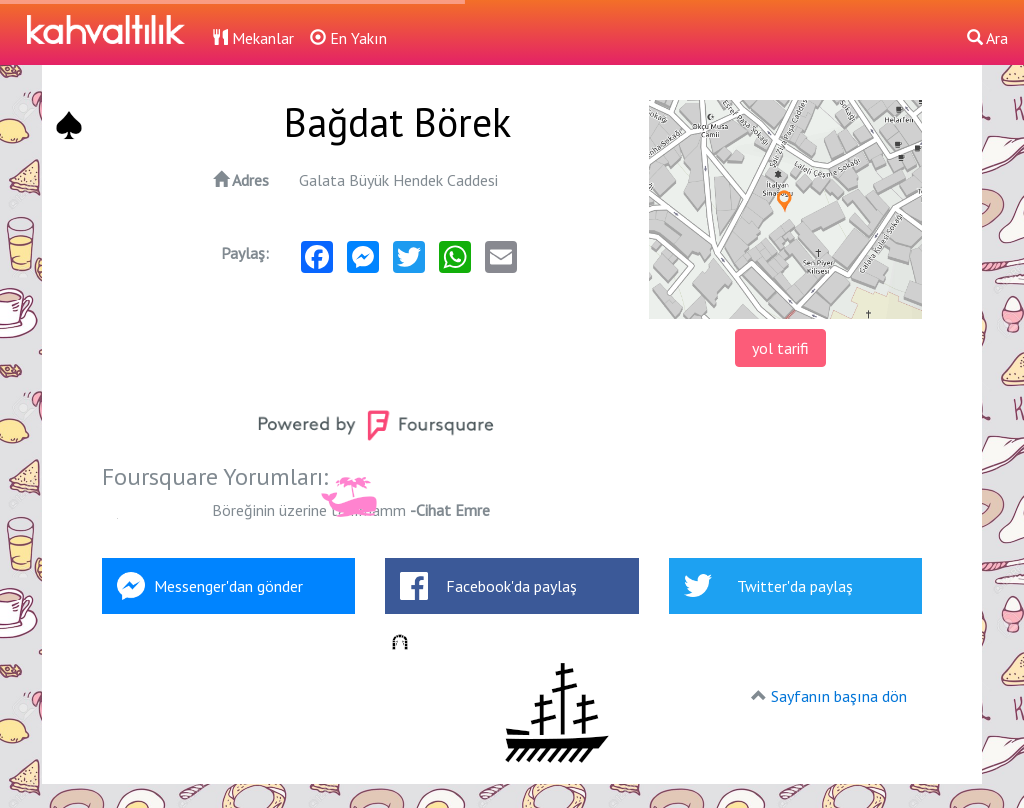 Image resolution: width=1024 pixels, height=808 pixels. What do you see at coordinates (557, 713) in the screenshot?
I see `select galley ship unit in strategy game` at bounding box center [557, 713].